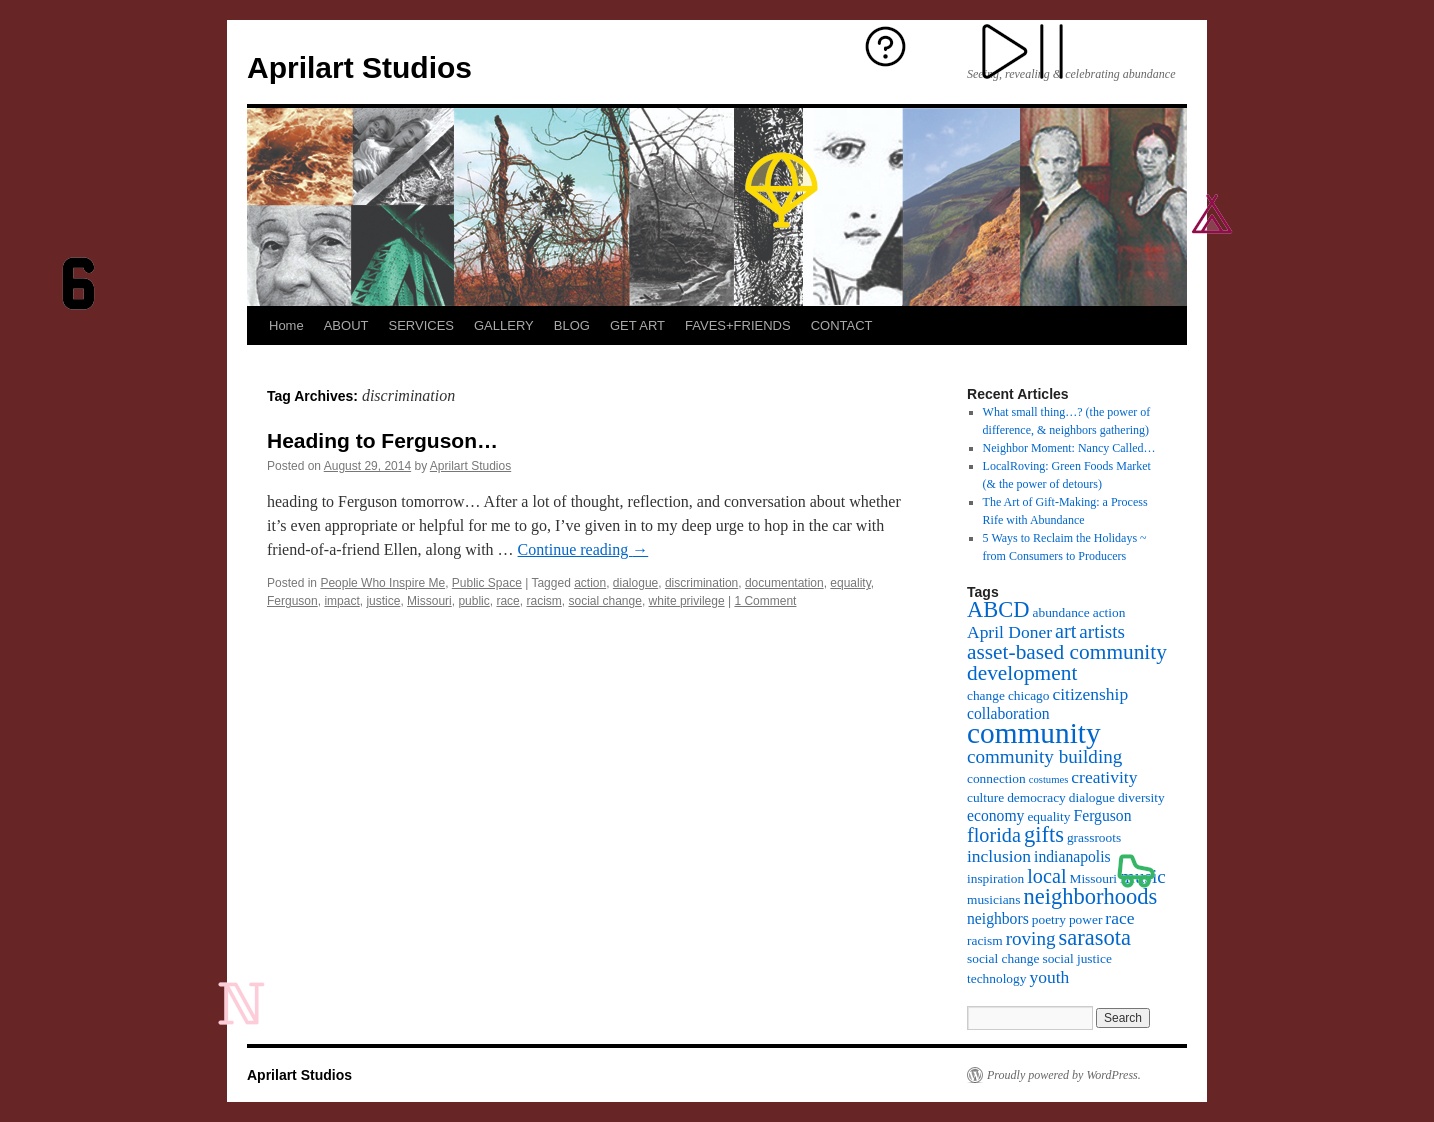  Describe the element at coordinates (885, 46) in the screenshot. I see `access help or support` at that location.